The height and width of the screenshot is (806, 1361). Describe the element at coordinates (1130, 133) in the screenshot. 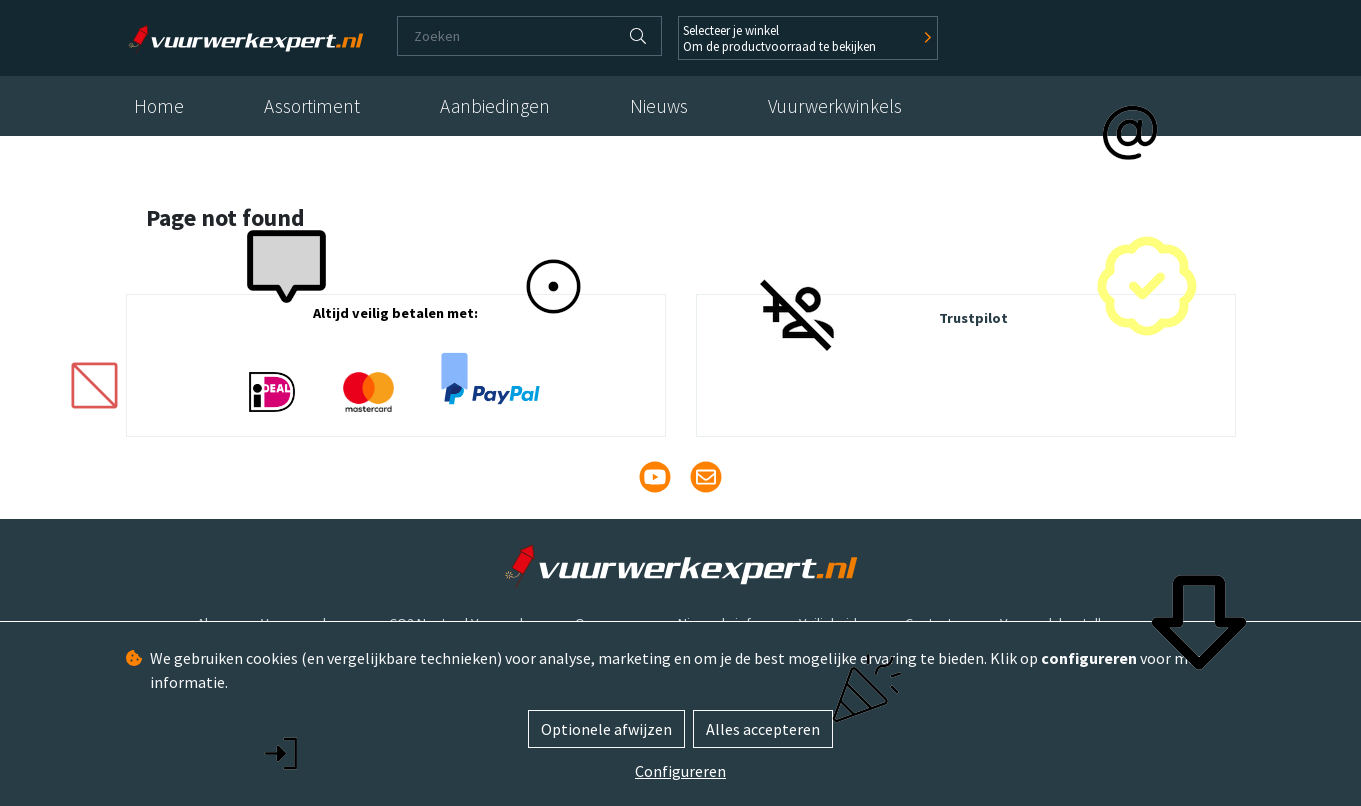

I see `mention a user in a post or comment` at that location.